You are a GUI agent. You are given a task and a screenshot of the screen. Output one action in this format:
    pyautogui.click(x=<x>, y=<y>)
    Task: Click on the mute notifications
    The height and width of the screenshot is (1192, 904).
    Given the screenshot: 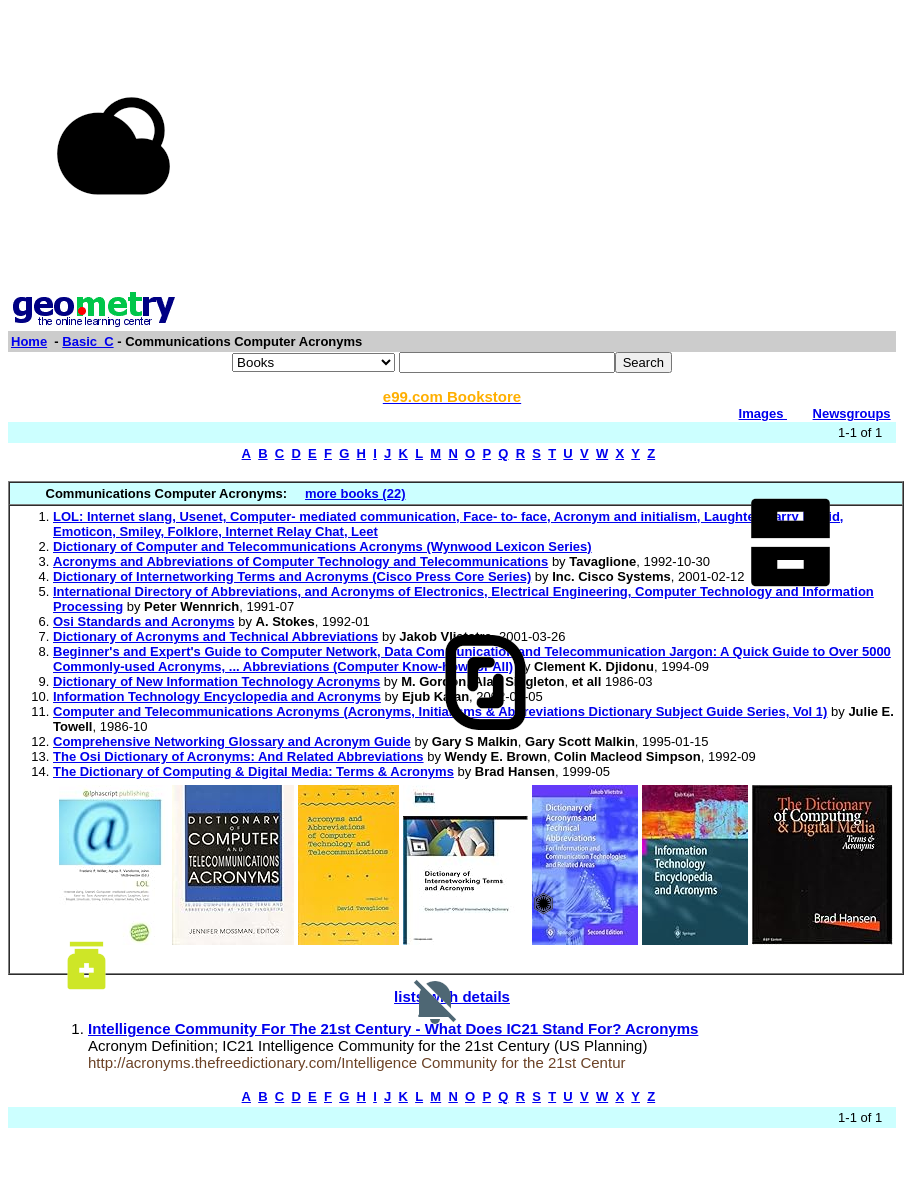 What is the action you would take?
    pyautogui.click(x=435, y=1001)
    